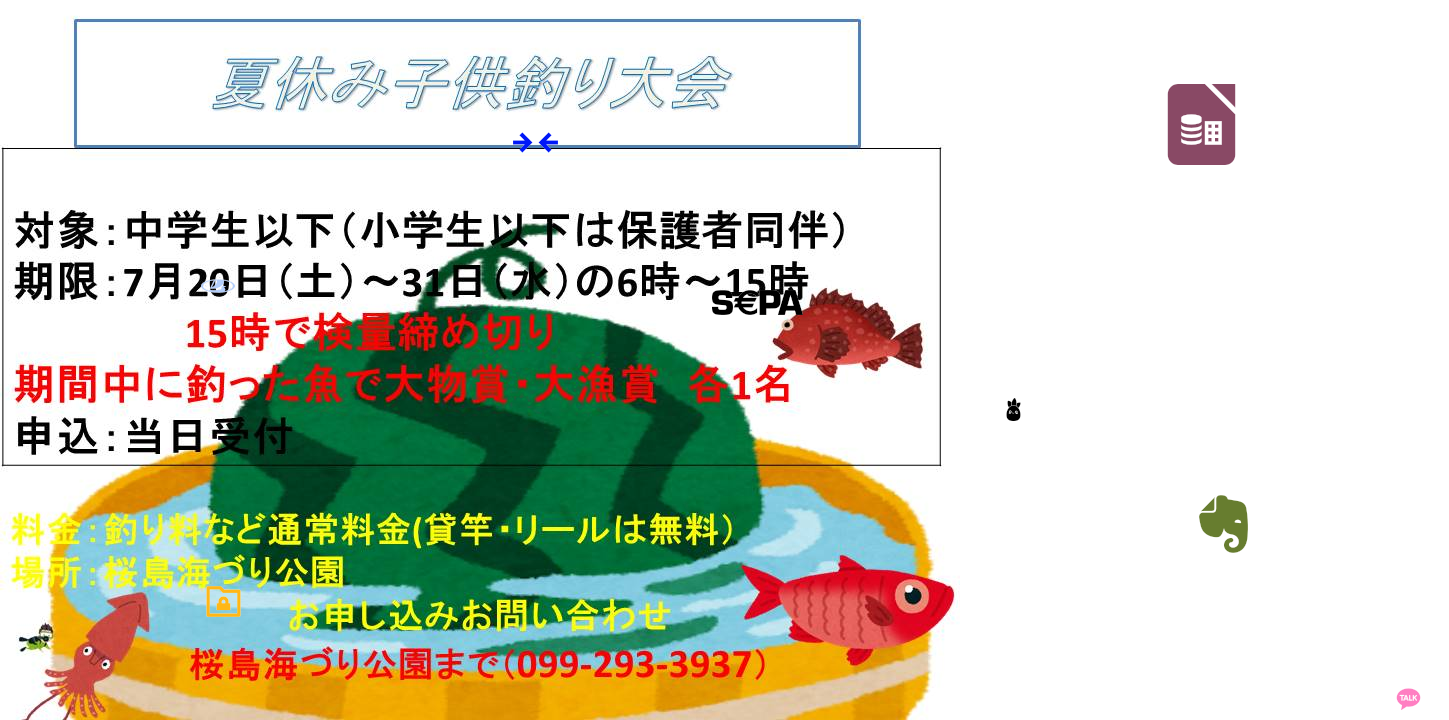  I want to click on Lada automotive brand logo, so click(218, 286).